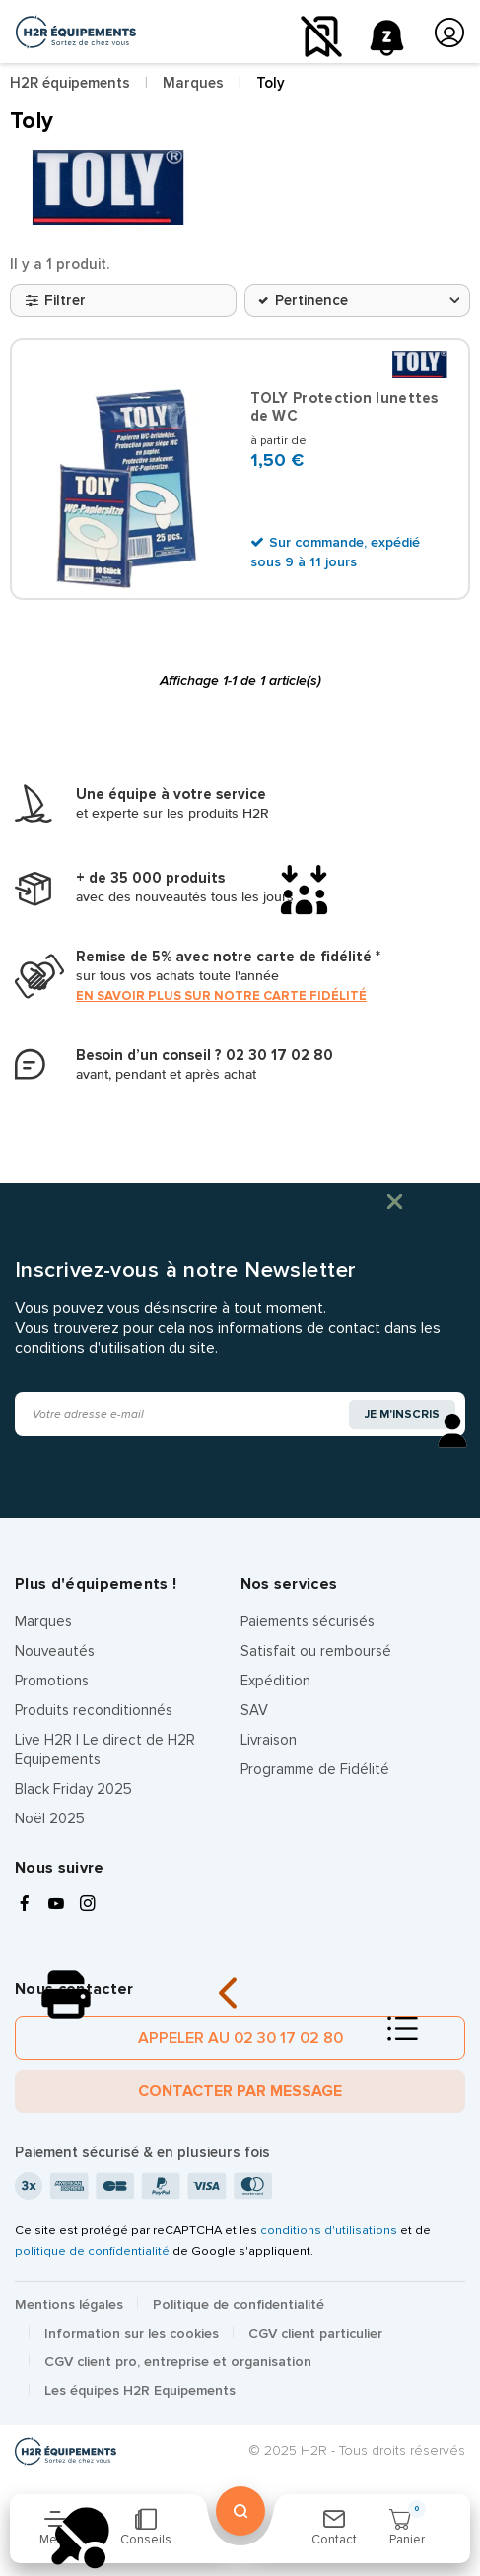 Image resolution: width=480 pixels, height=2576 pixels. Describe the element at coordinates (80, 2536) in the screenshot. I see `access ping pong or table tennis games` at that location.